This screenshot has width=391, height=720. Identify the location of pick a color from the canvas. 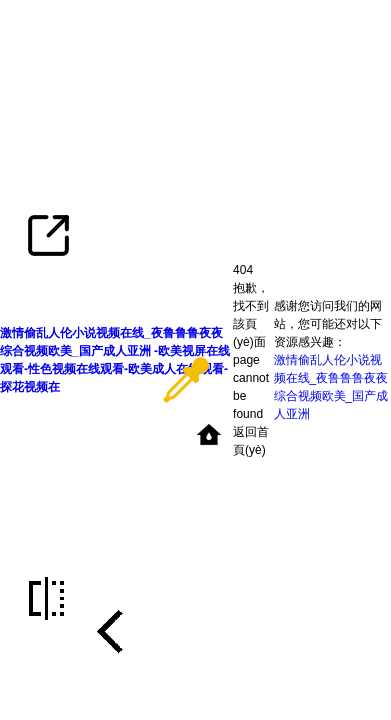
(186, 380).